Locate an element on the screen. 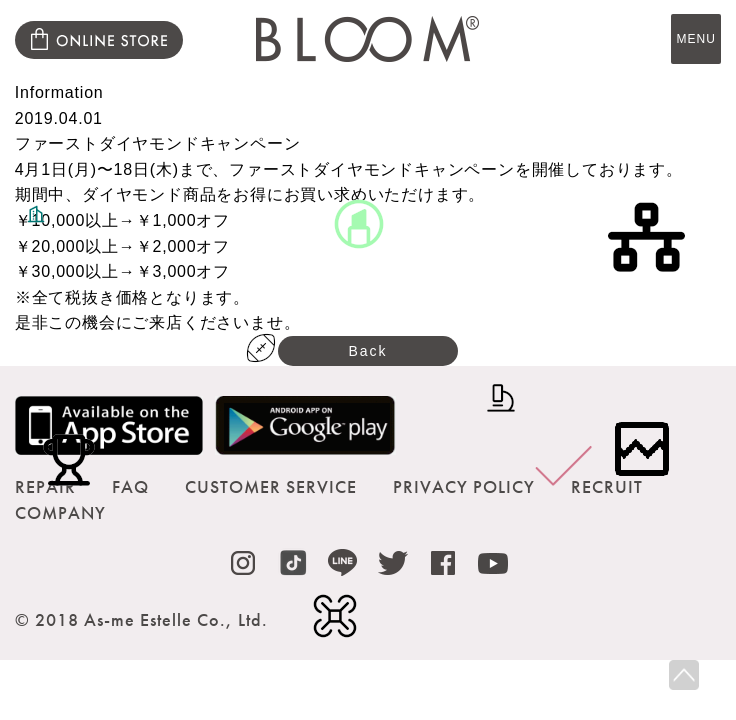 The image size is (736, 720). indicates an image failed to load is located at coordinates (642, 449).